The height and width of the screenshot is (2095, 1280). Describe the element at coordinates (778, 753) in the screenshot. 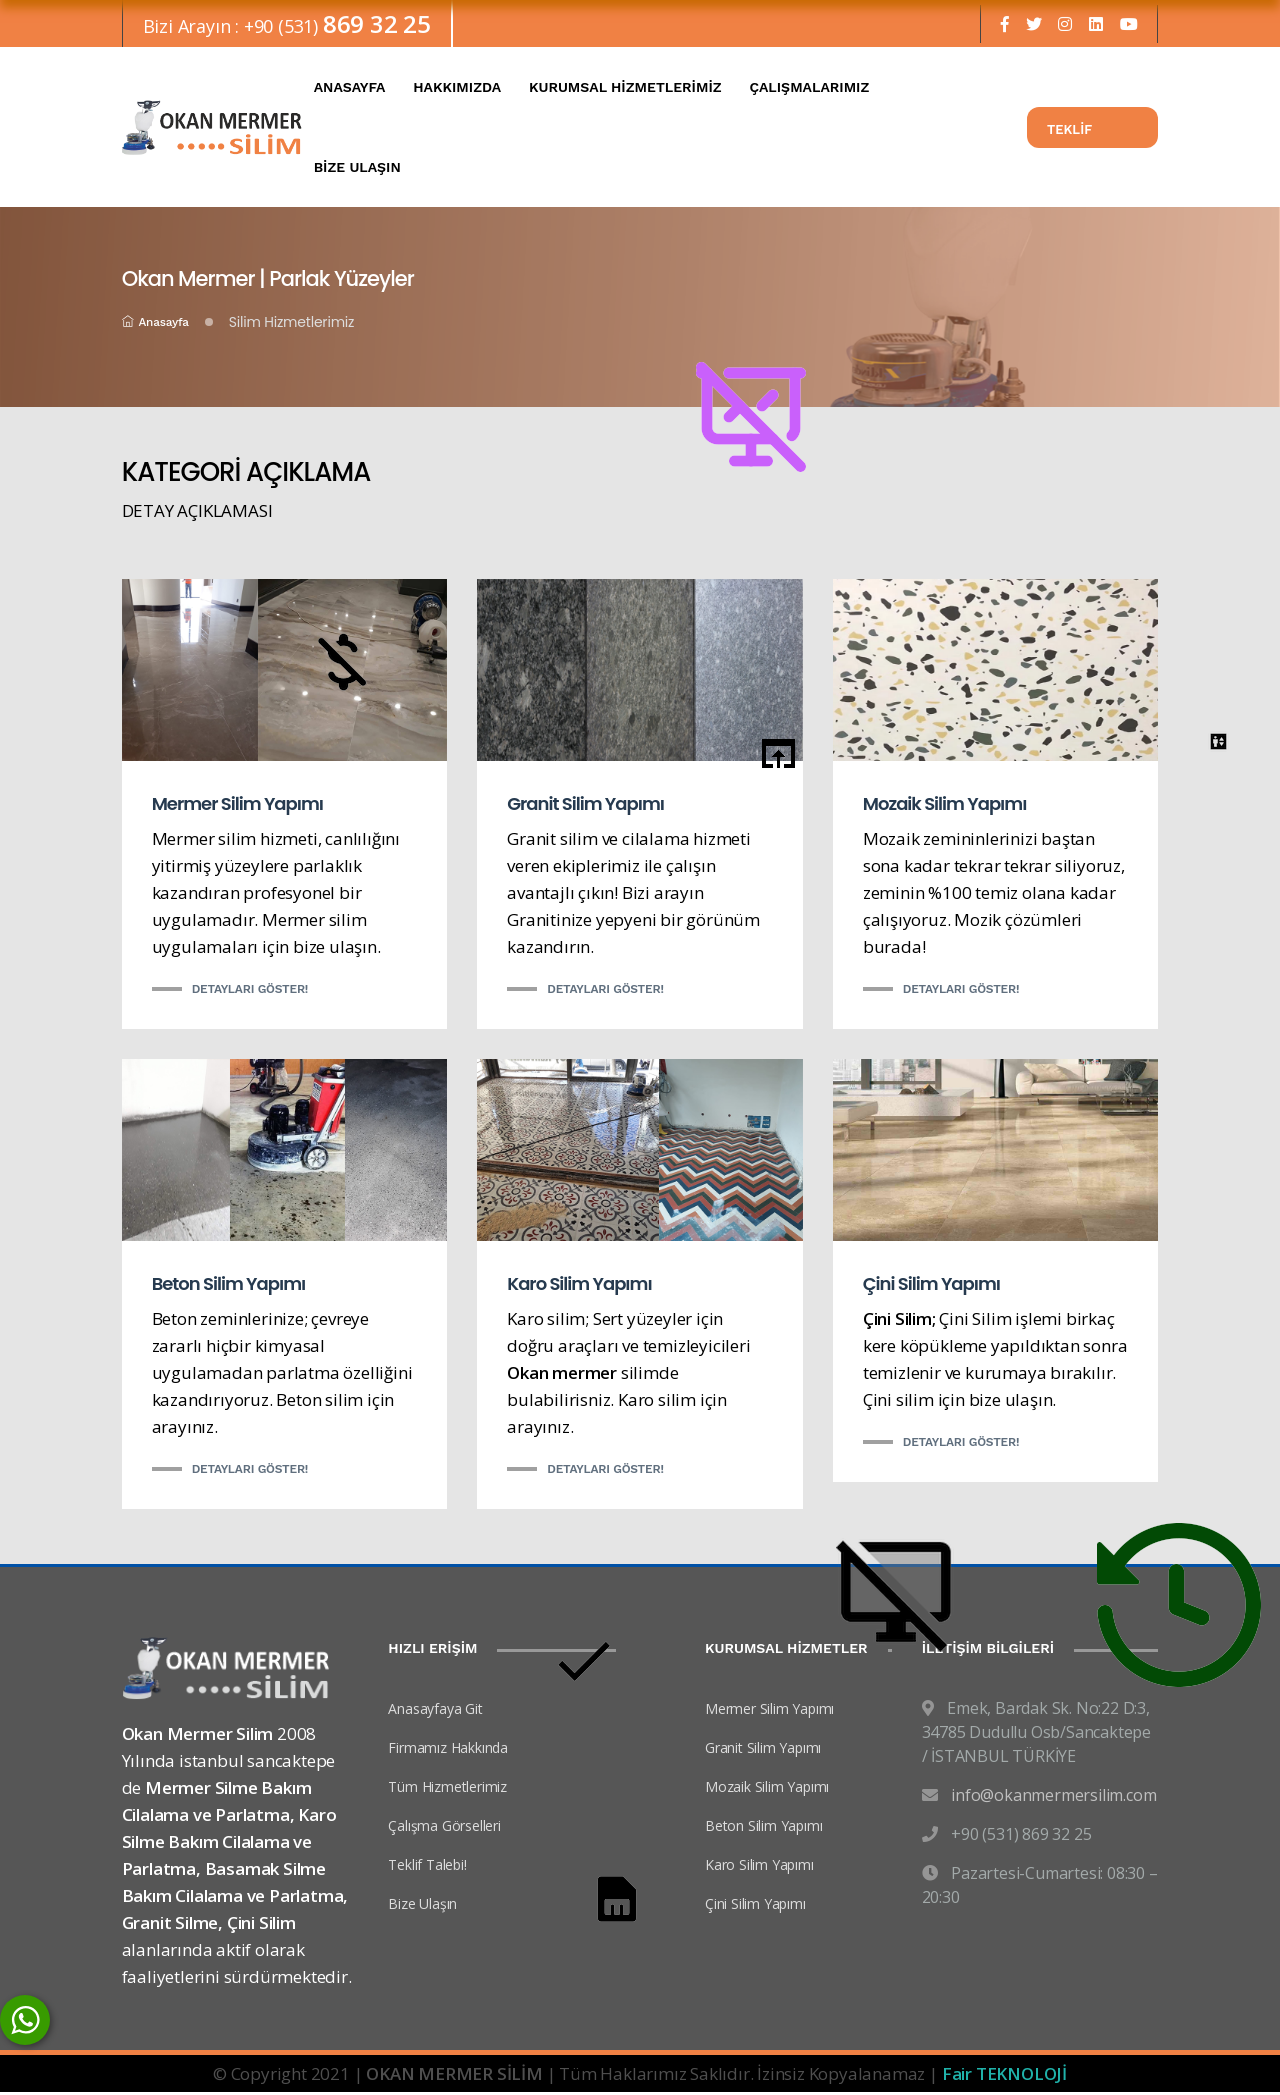

I see `open link in browser` at that location.